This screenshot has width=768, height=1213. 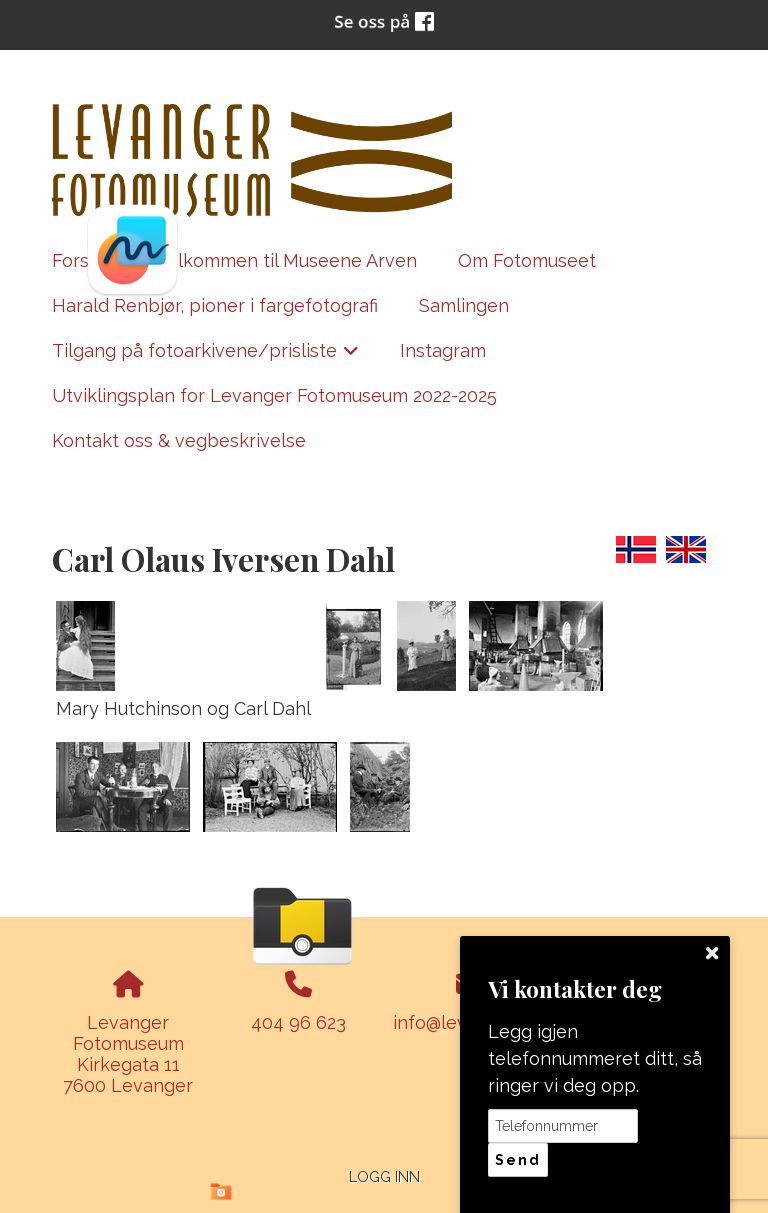 What do you see at coordinates (132, 249) in the screenshot?
I see `open freeform app for collaborative brainstorming` at bounding box center [132, 249].